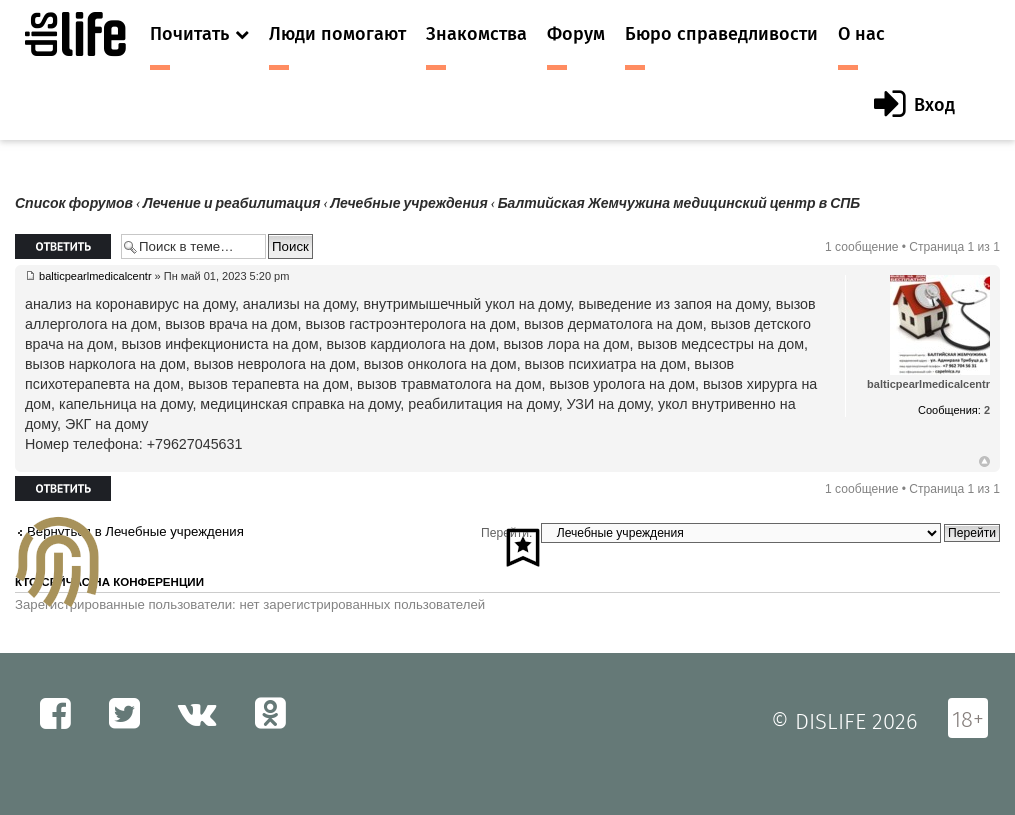  I want to click on authenticate using fingerprint recognition, so click(58, 561).